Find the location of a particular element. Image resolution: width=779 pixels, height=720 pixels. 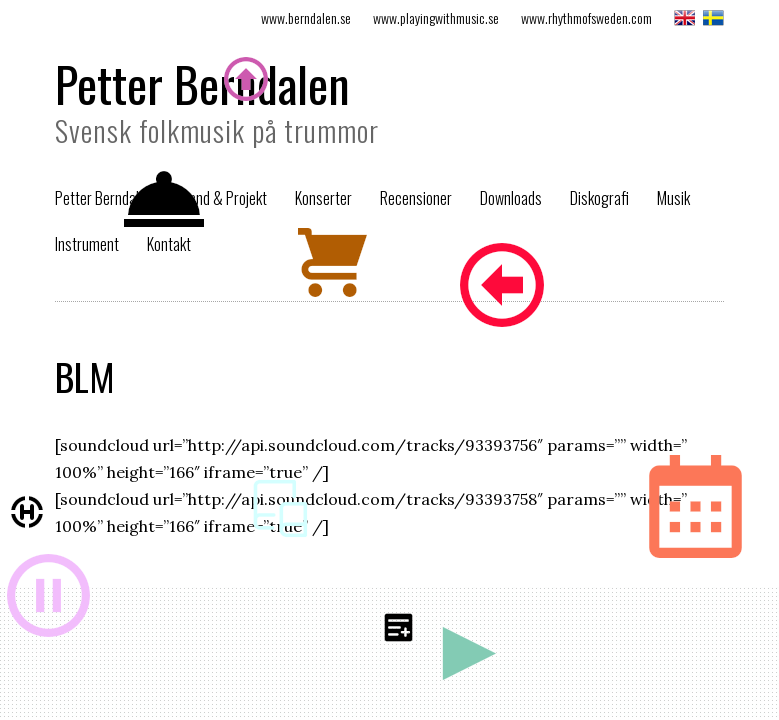

scroll to top of page is located at coordinates (246, 79).